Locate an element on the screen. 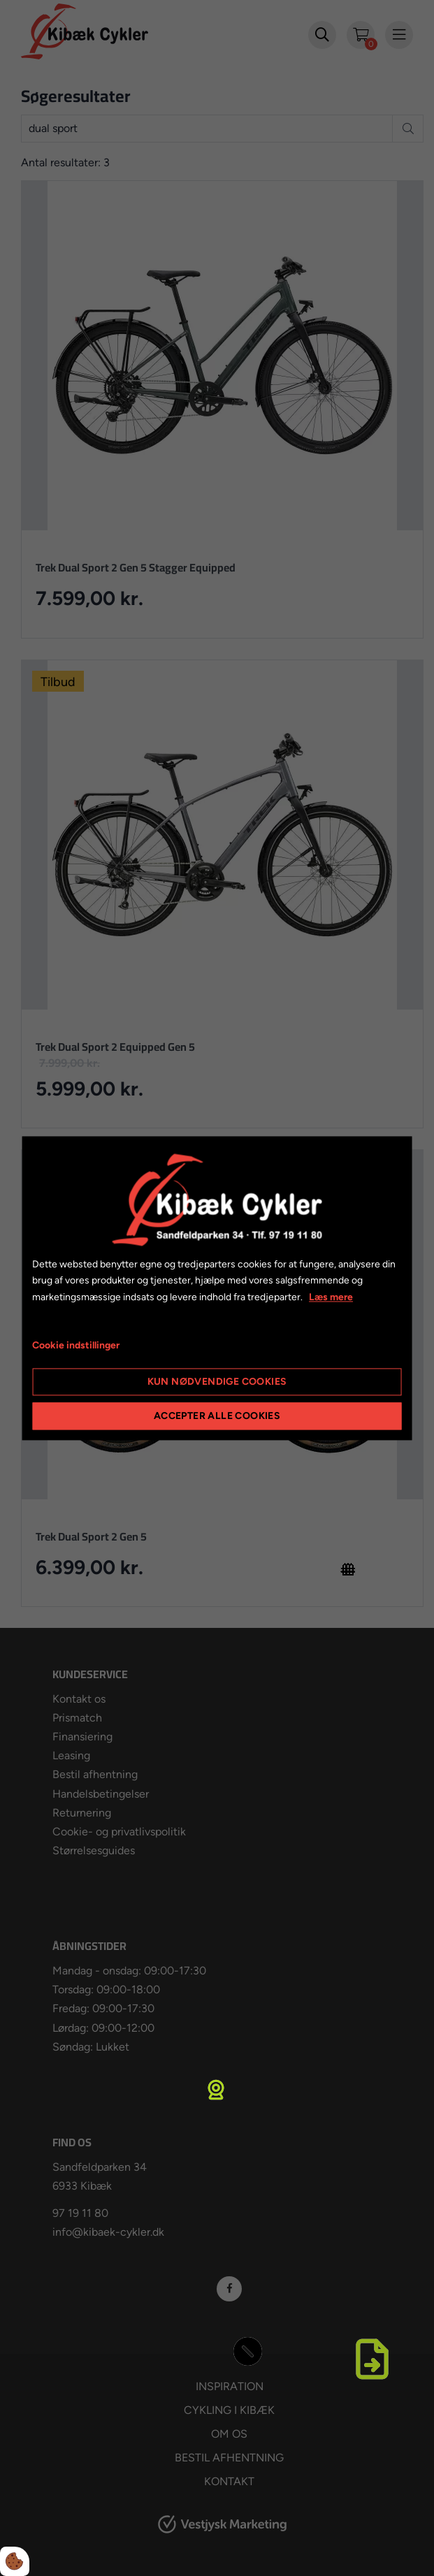 The width and height of the screenshot is (434, 2576). export or send file is located at coordinates (372, 2359).